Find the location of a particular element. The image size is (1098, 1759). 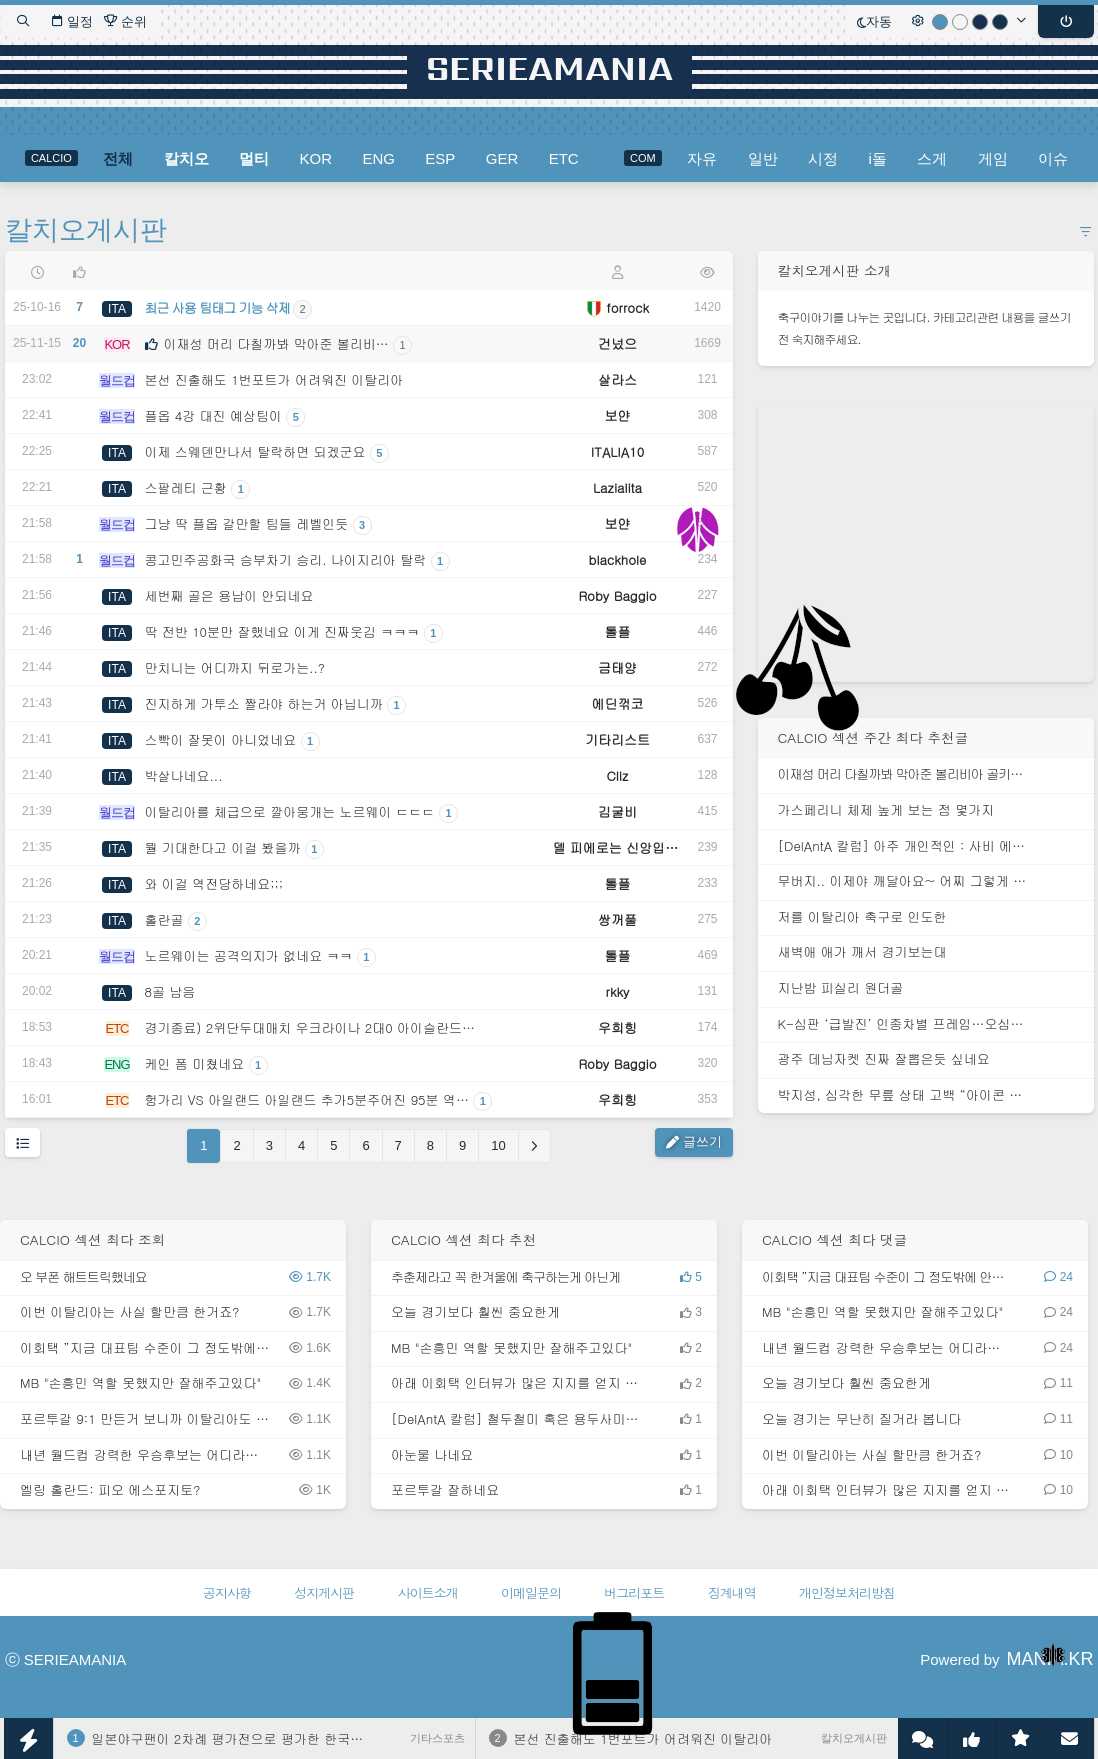

indicates battery at 50% charge is located at coordinates (612, 1673).